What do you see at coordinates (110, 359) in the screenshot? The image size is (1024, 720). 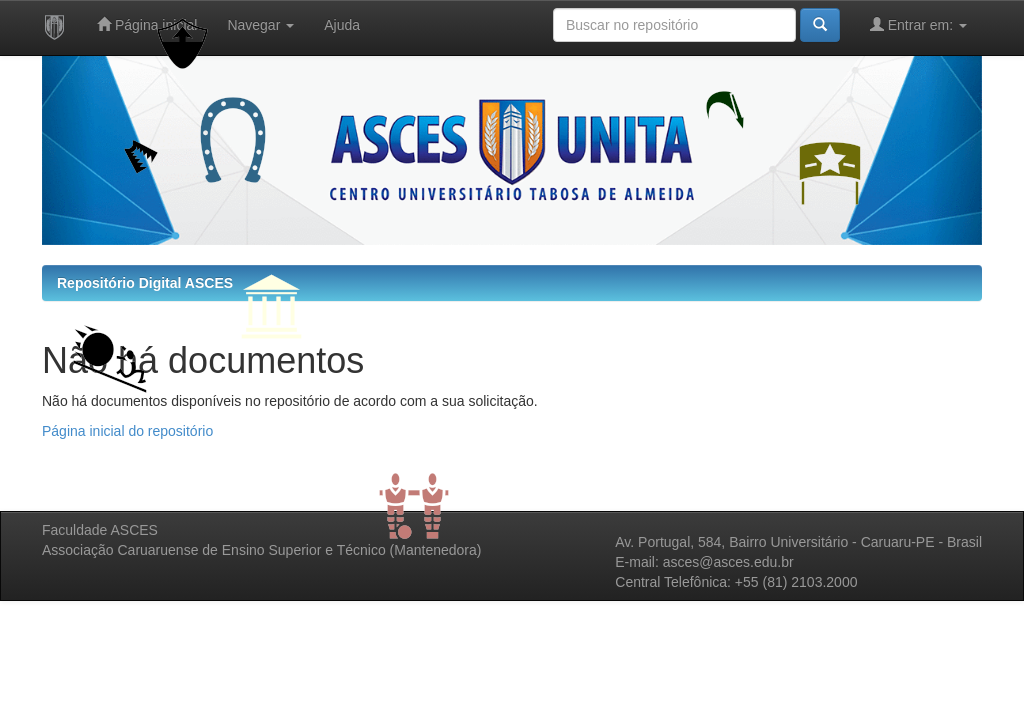 I see `play boulder dash or similar arcade game` at bounding box center [110, 359].